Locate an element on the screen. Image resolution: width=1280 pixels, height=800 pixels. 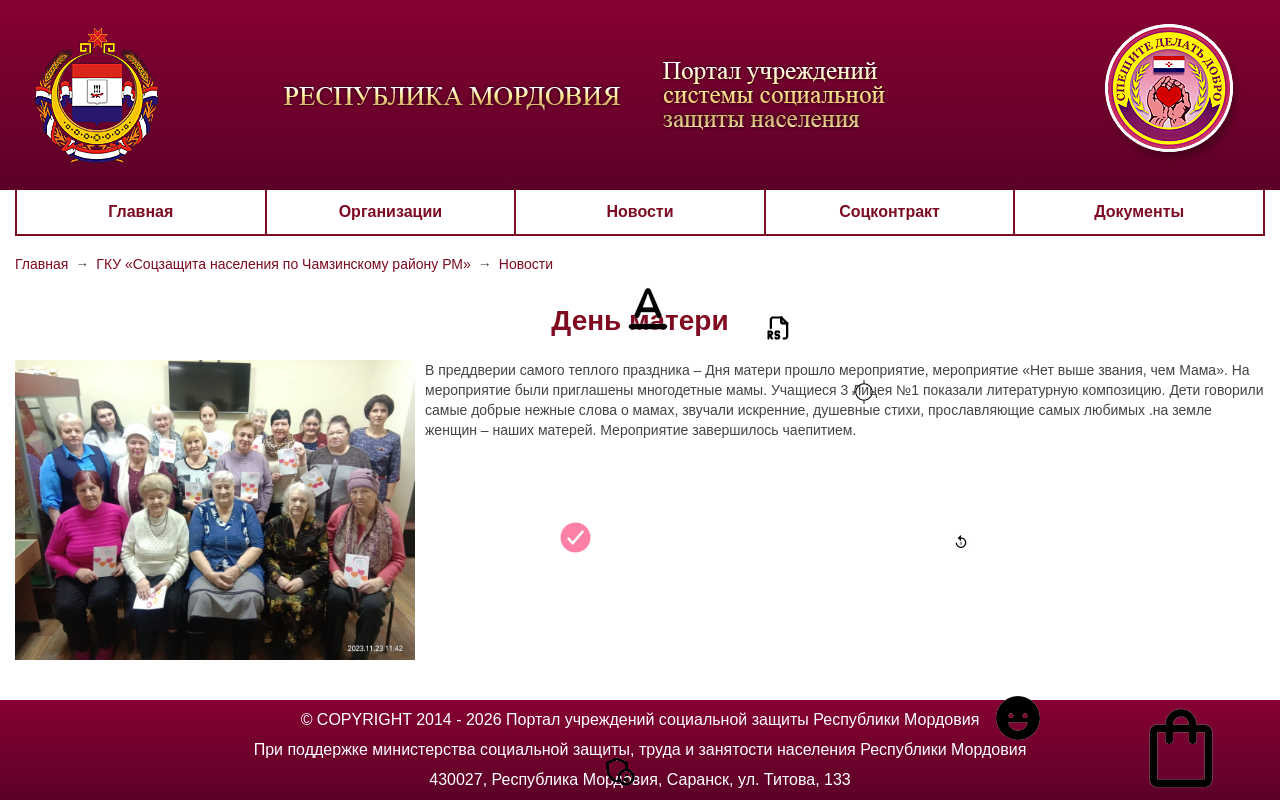
access current GPS location is located at coordinates (864, 392).